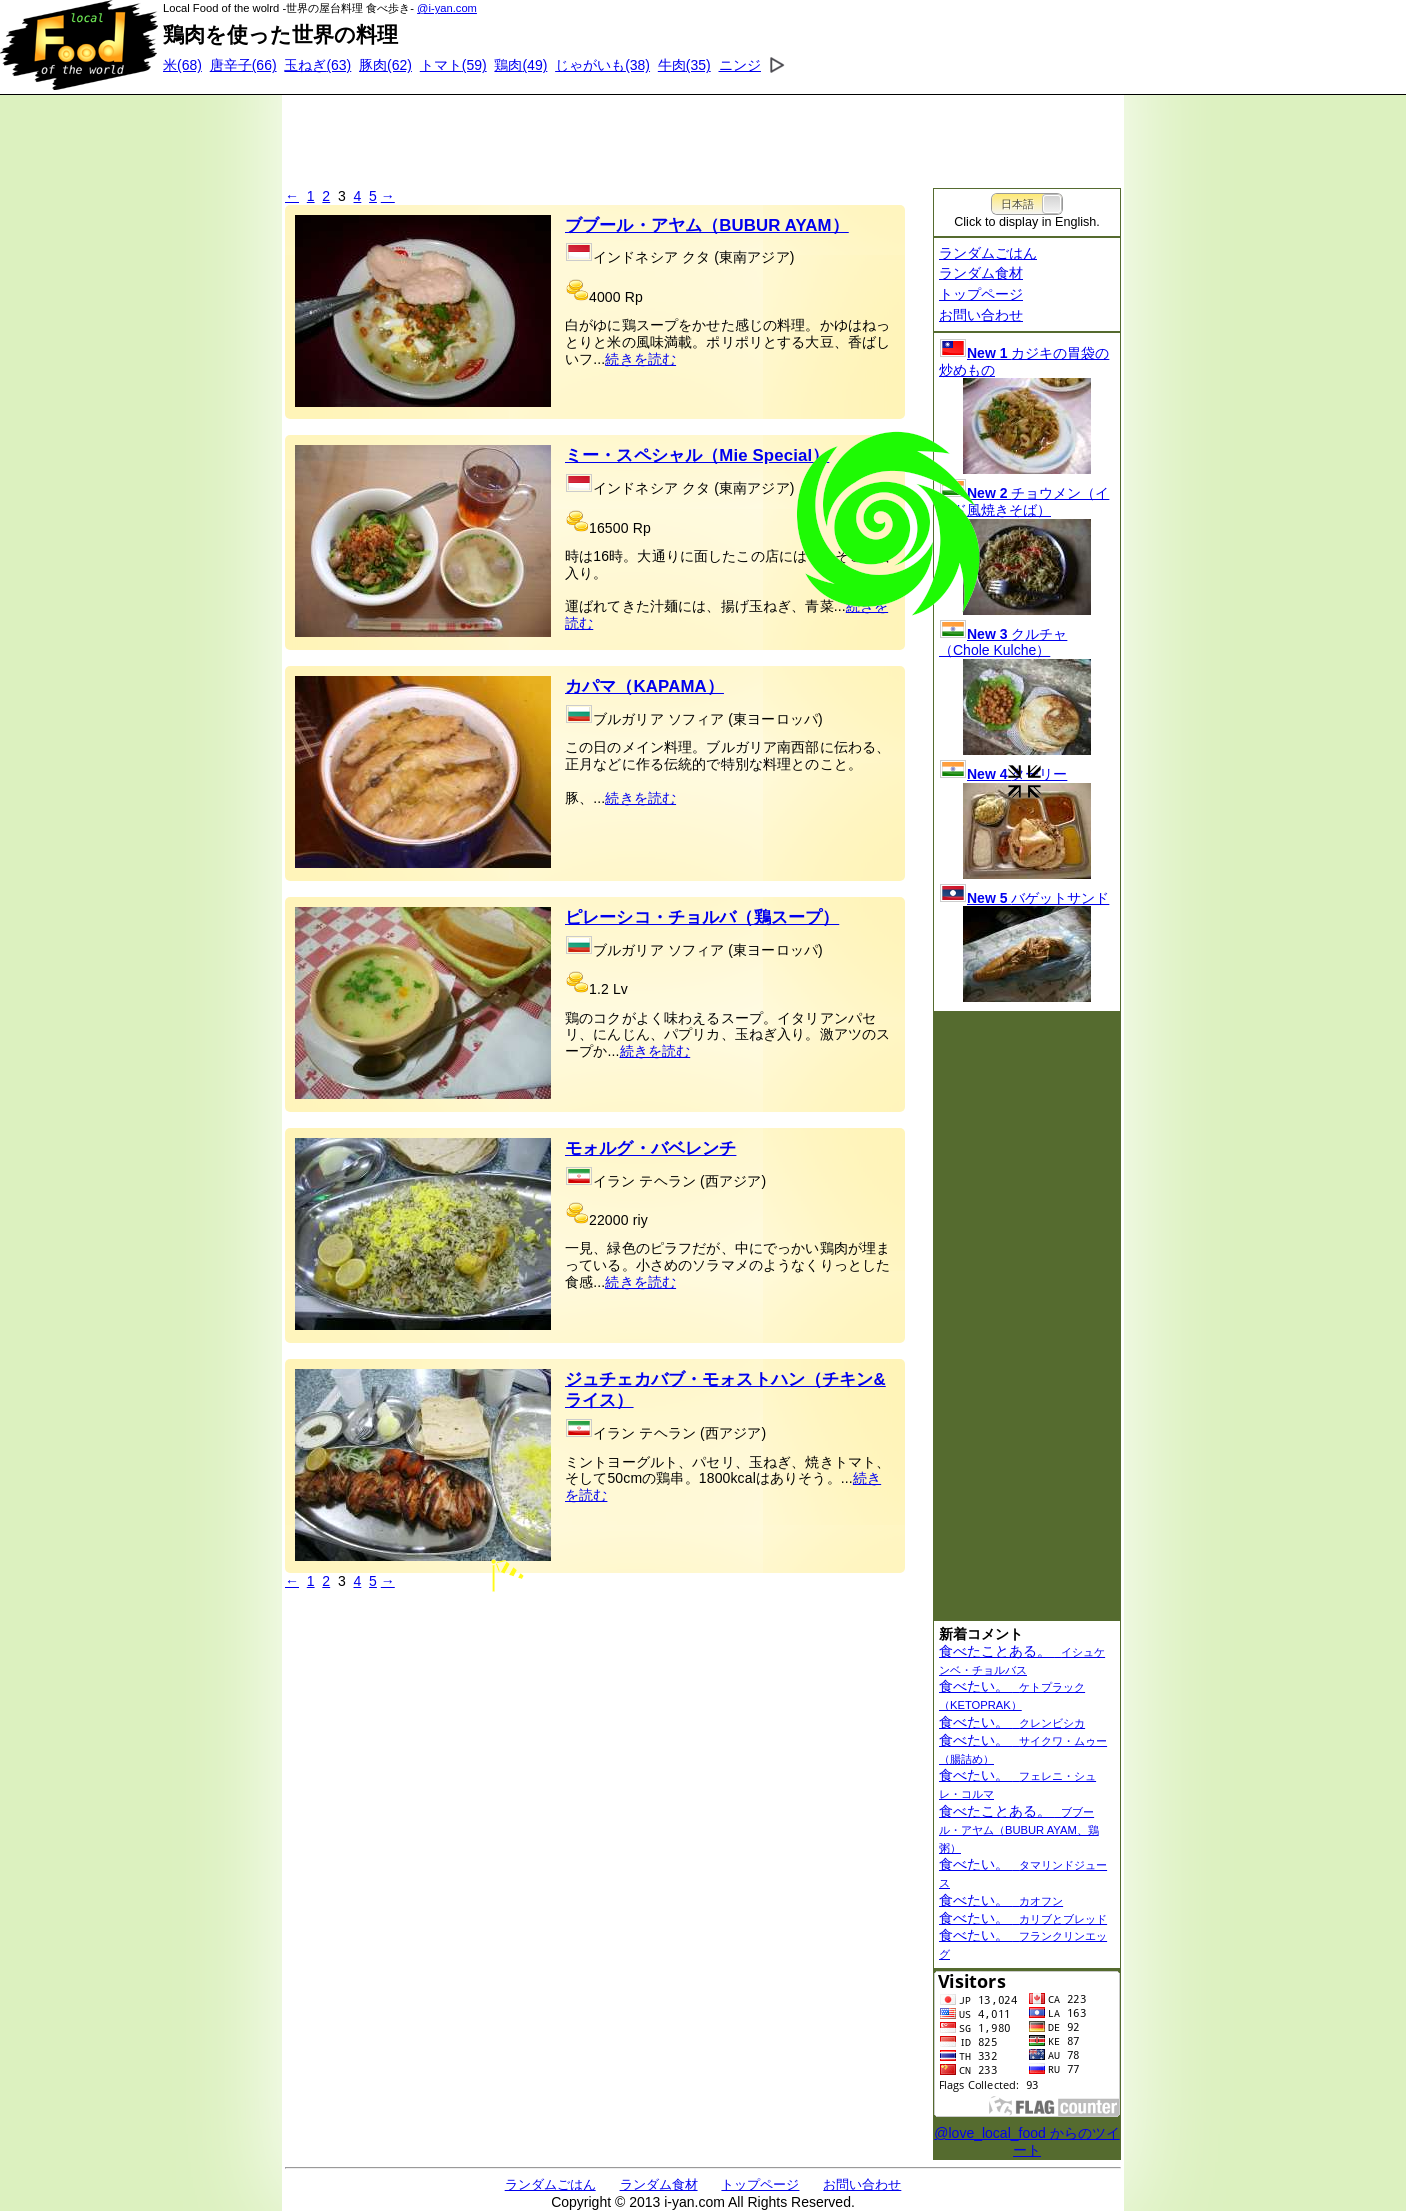 Image resolution: width=1406 pixels, height=2211 pixels. I want to click on select United Kingdom as region or language, so click(1024, 781).